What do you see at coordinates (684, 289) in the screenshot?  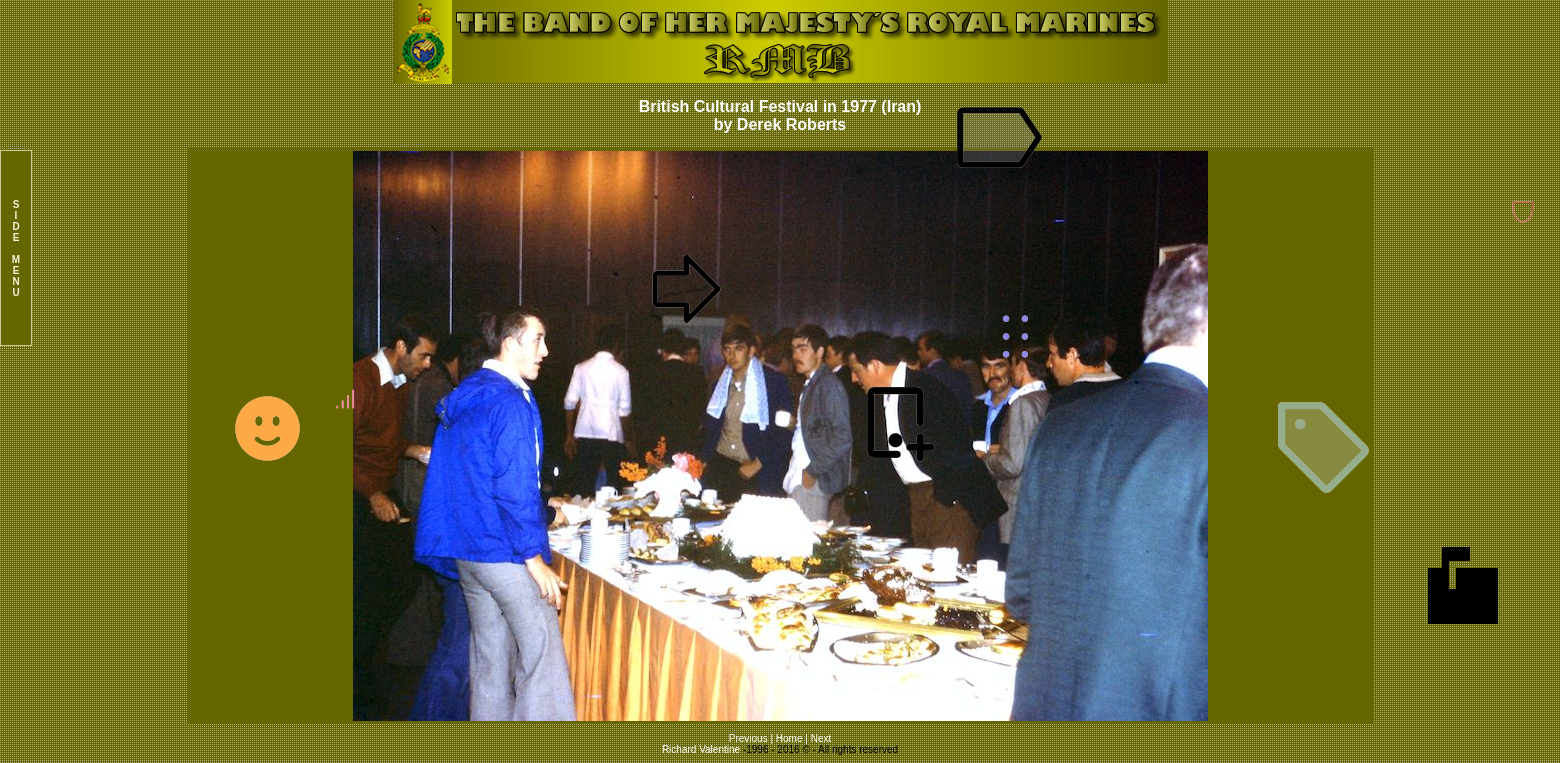 I see `navigate to the next item or step` at bounding box center [684, 289].